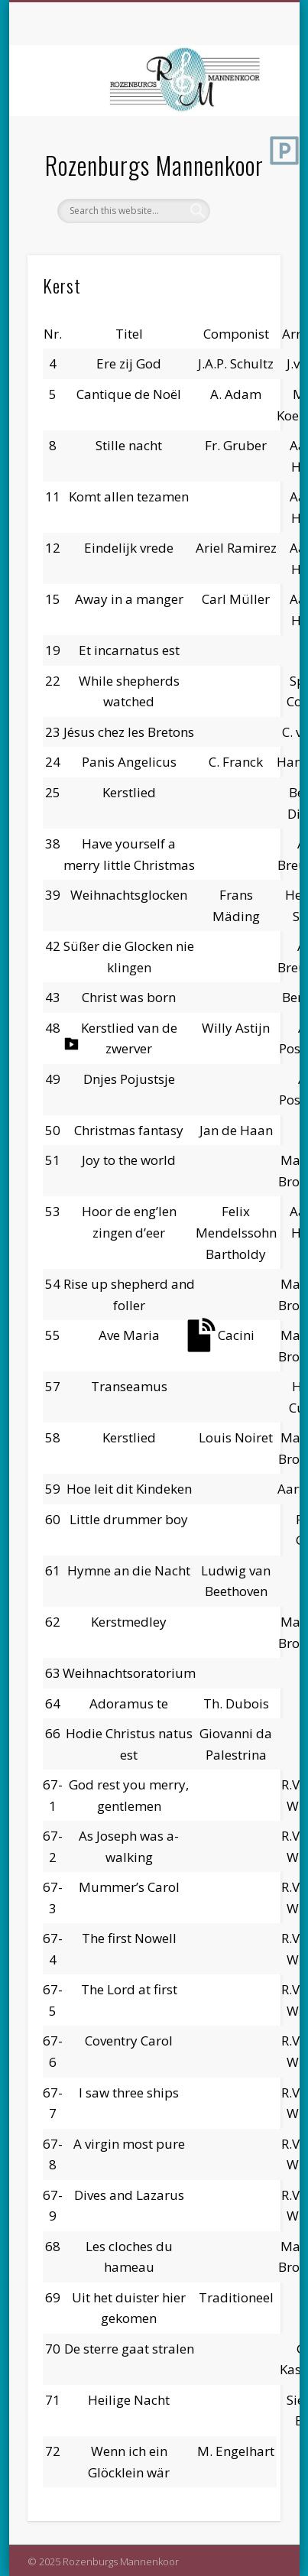 This screenshot has height=2576, width=308. What do you see at coordinates (284, 151) in the screenshot?
I see `find nearby parking locations` at bounding box center [284, 151].